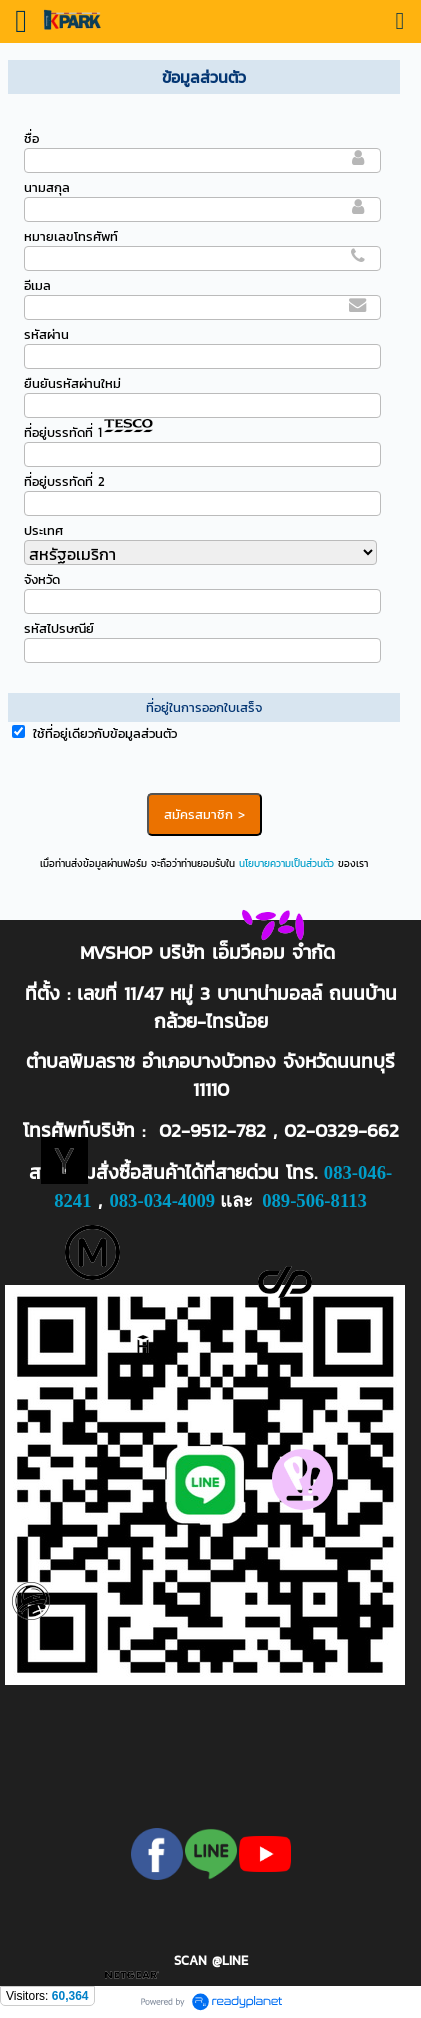 The height and width of the screenshot is (2018, 421). Describe the element at coordinates (285, 1282) in the screenshot. I see `visit pronouns.page website` at that location.